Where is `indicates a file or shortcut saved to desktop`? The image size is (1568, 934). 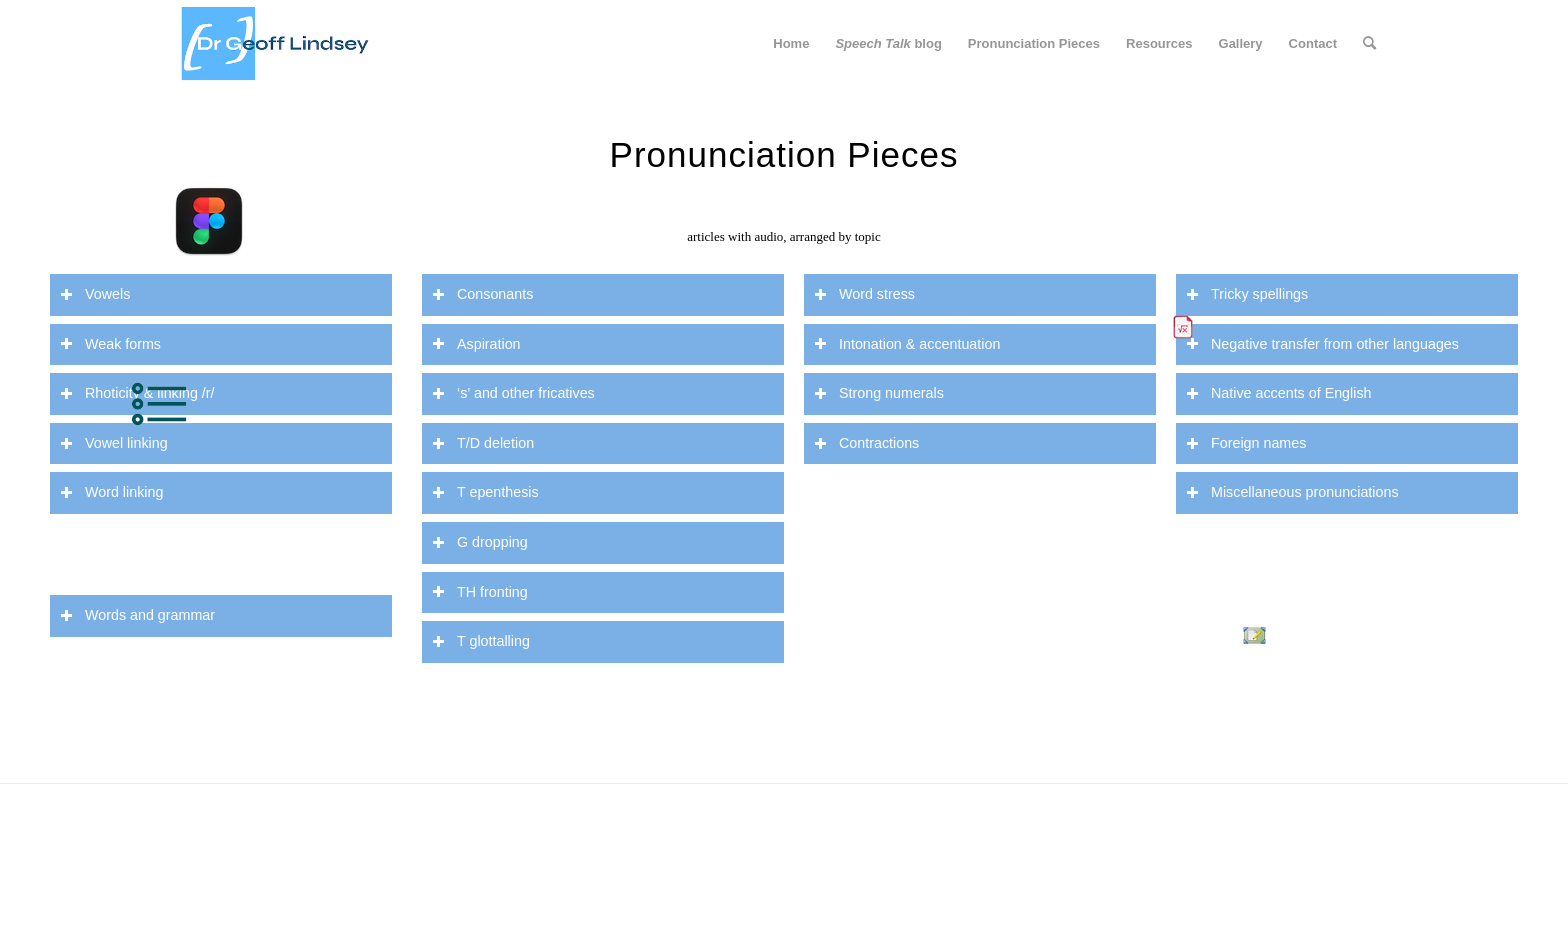
indicates a file or shortcut saved to desktop is located at coordinates (1254, 635).